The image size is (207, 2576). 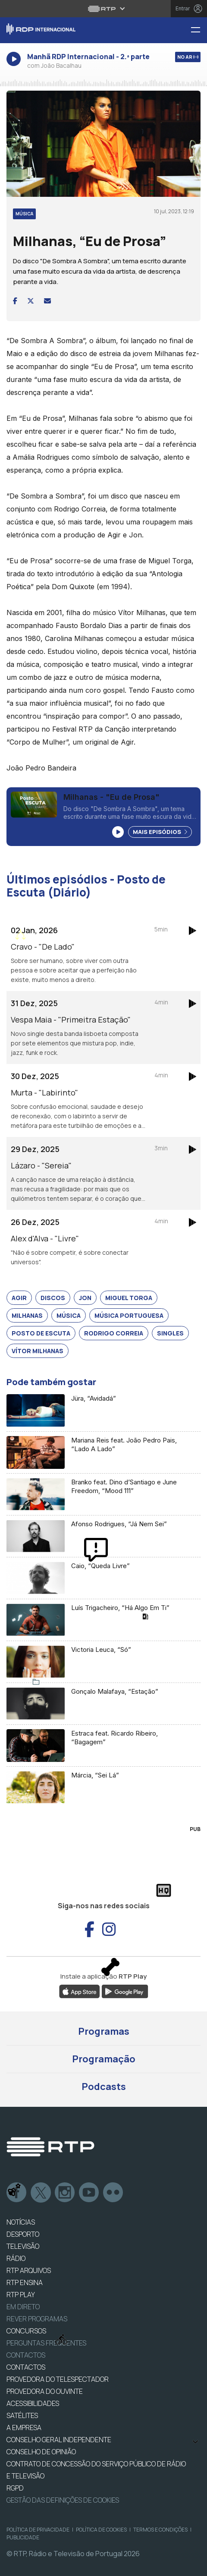 What do you see at coordinates (96, 1550) in the screenshot?
I see `report an issue or problem` at bounding box center [96, 1550].